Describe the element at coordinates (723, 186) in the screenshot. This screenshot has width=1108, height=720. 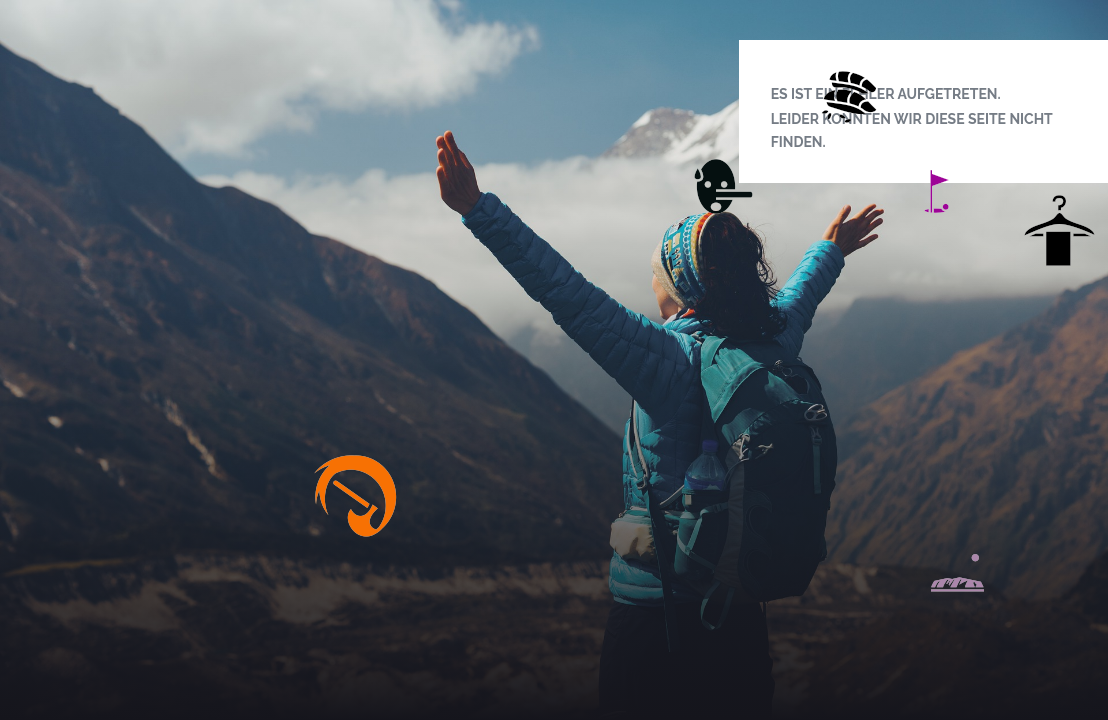
I see `indicates a player is bluffing or lying` at that location.